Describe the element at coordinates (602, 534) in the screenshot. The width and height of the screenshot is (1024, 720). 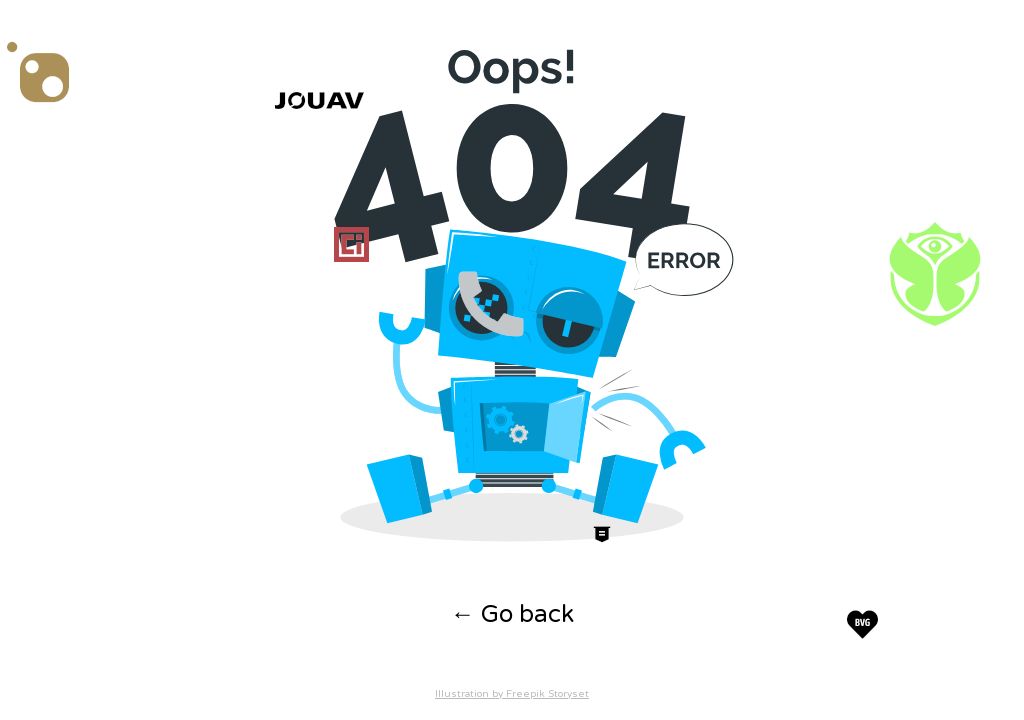
I see `honor badge or achievement indicator` at that location.